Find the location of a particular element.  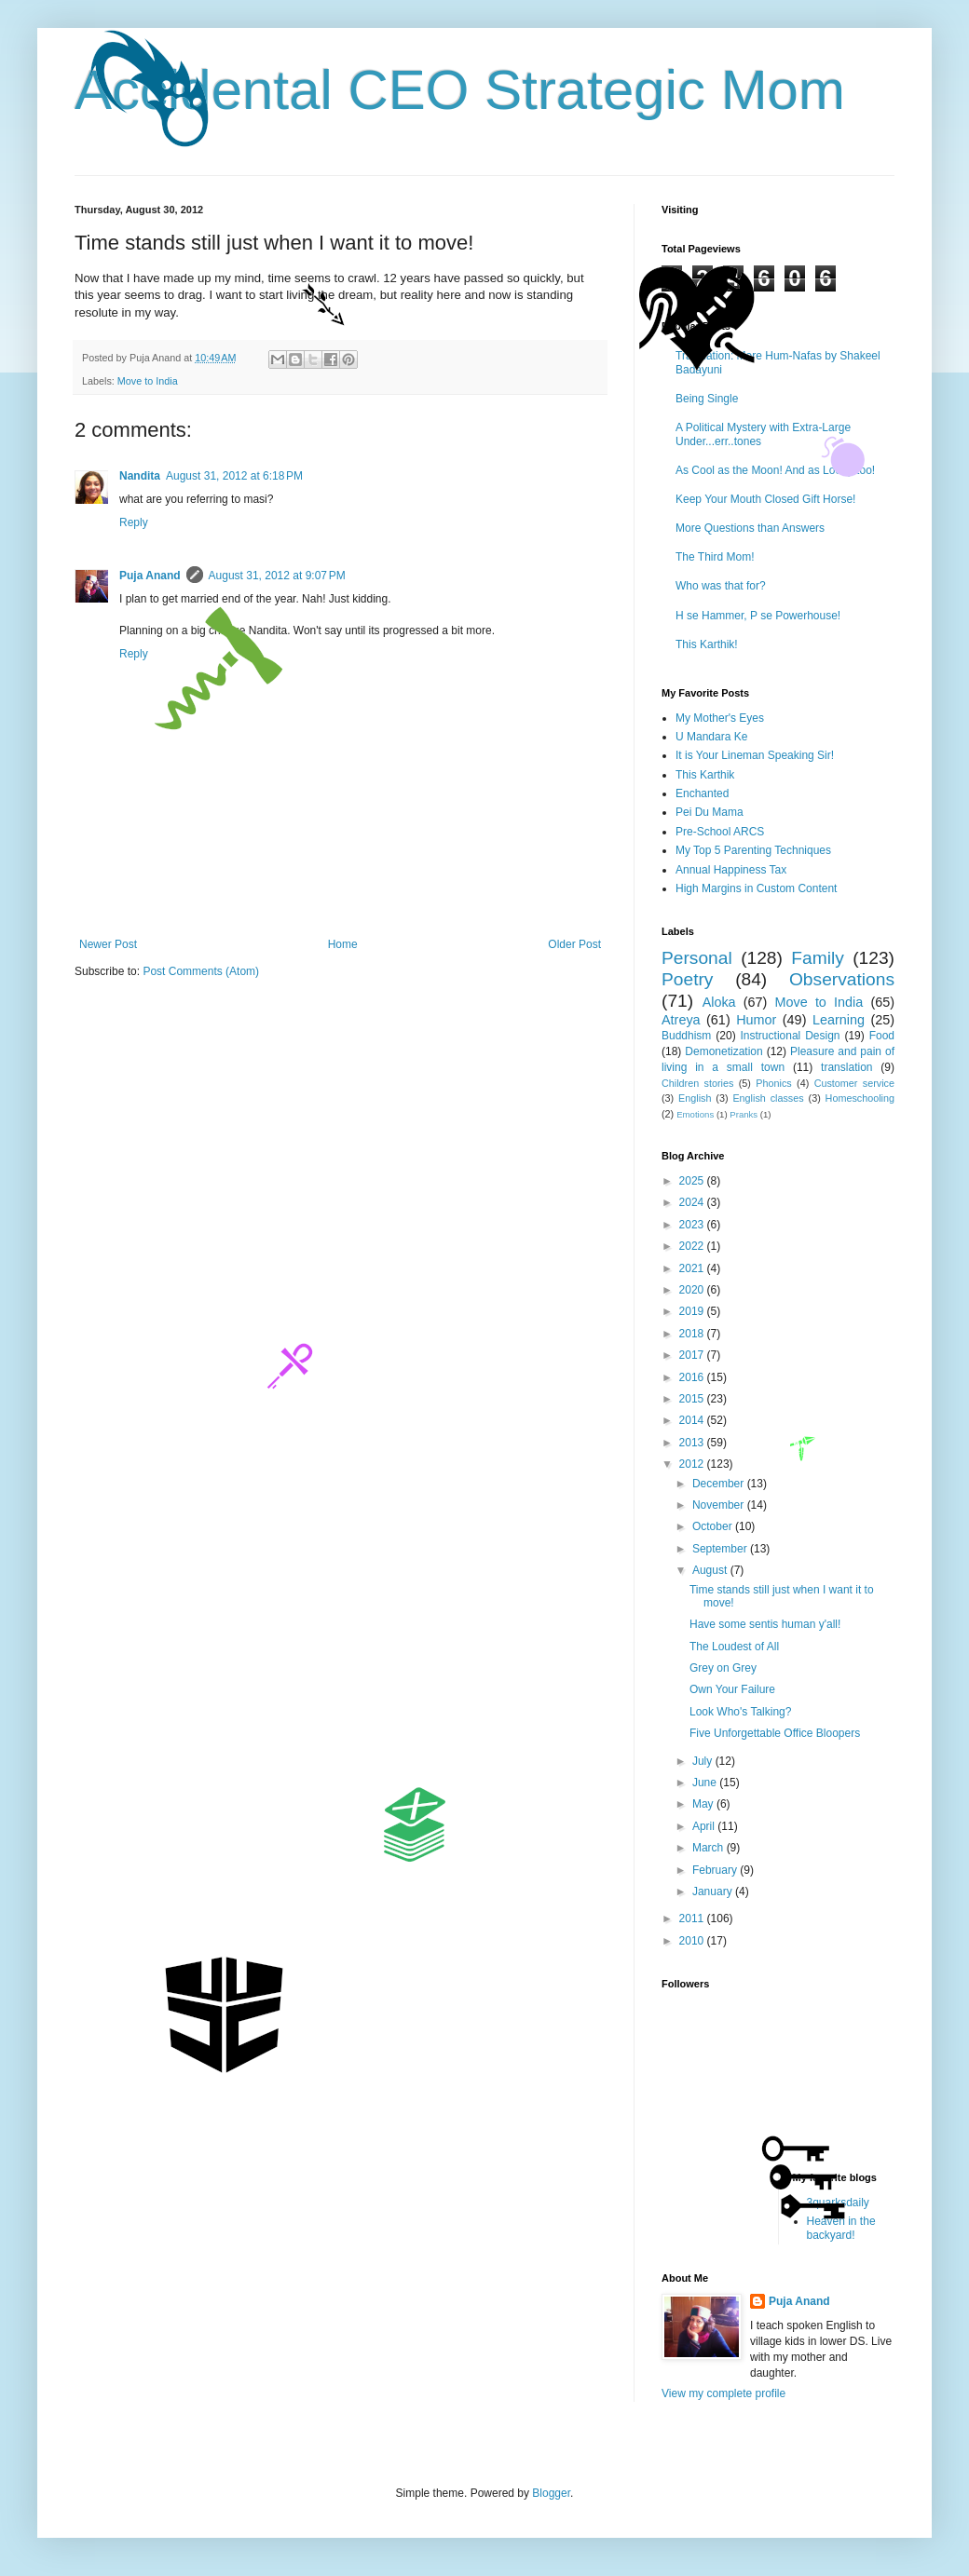

an inactive or disarmed bomb item is located at coordinates (843, 456).